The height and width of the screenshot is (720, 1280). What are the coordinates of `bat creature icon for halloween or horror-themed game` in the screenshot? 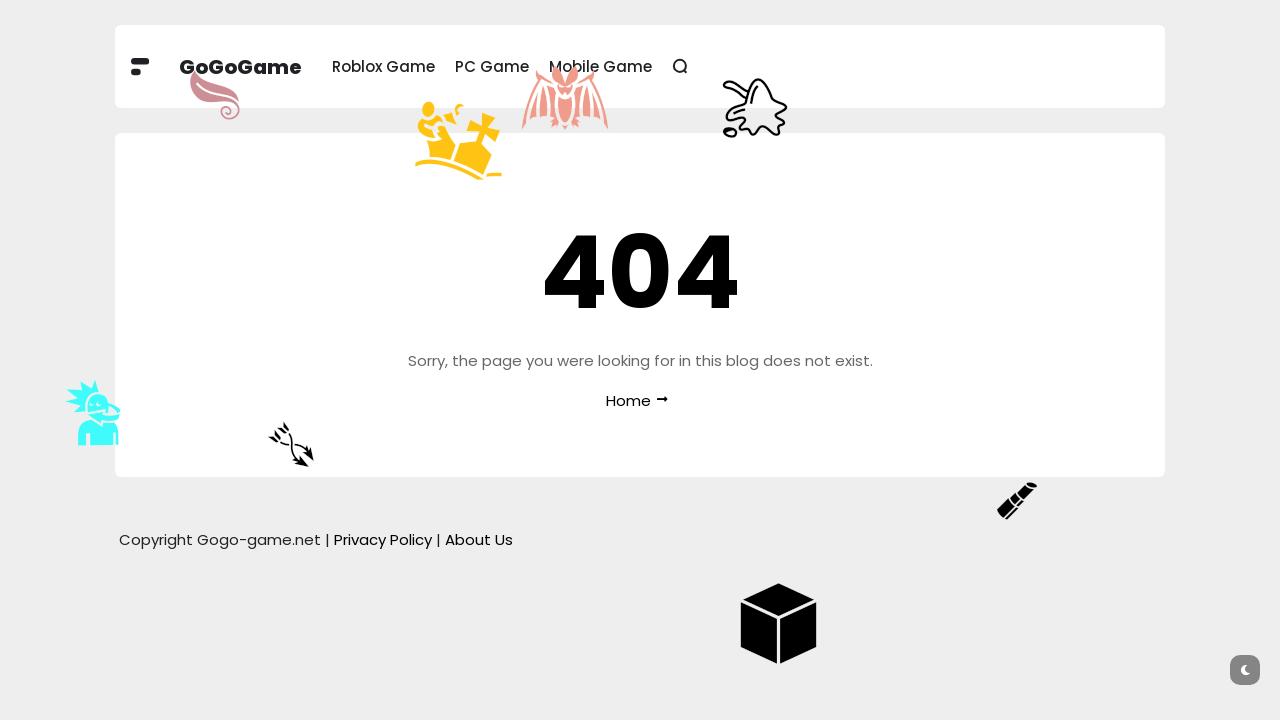 It's located at (565, 98).